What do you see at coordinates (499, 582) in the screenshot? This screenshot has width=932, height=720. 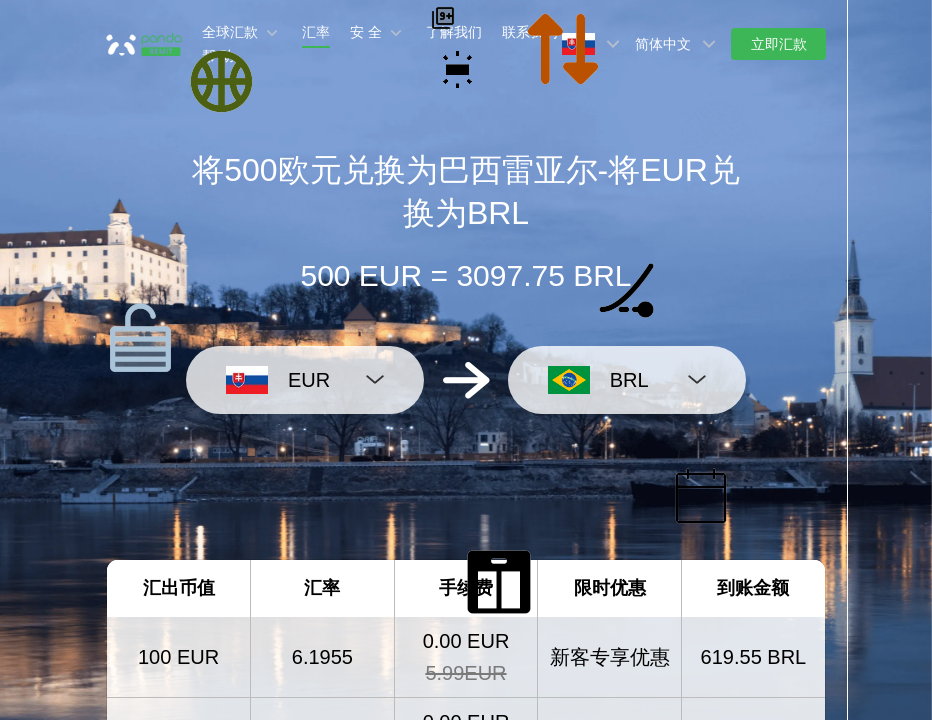 I see `indicates elevator access or location` at bounding box center [499, 582].